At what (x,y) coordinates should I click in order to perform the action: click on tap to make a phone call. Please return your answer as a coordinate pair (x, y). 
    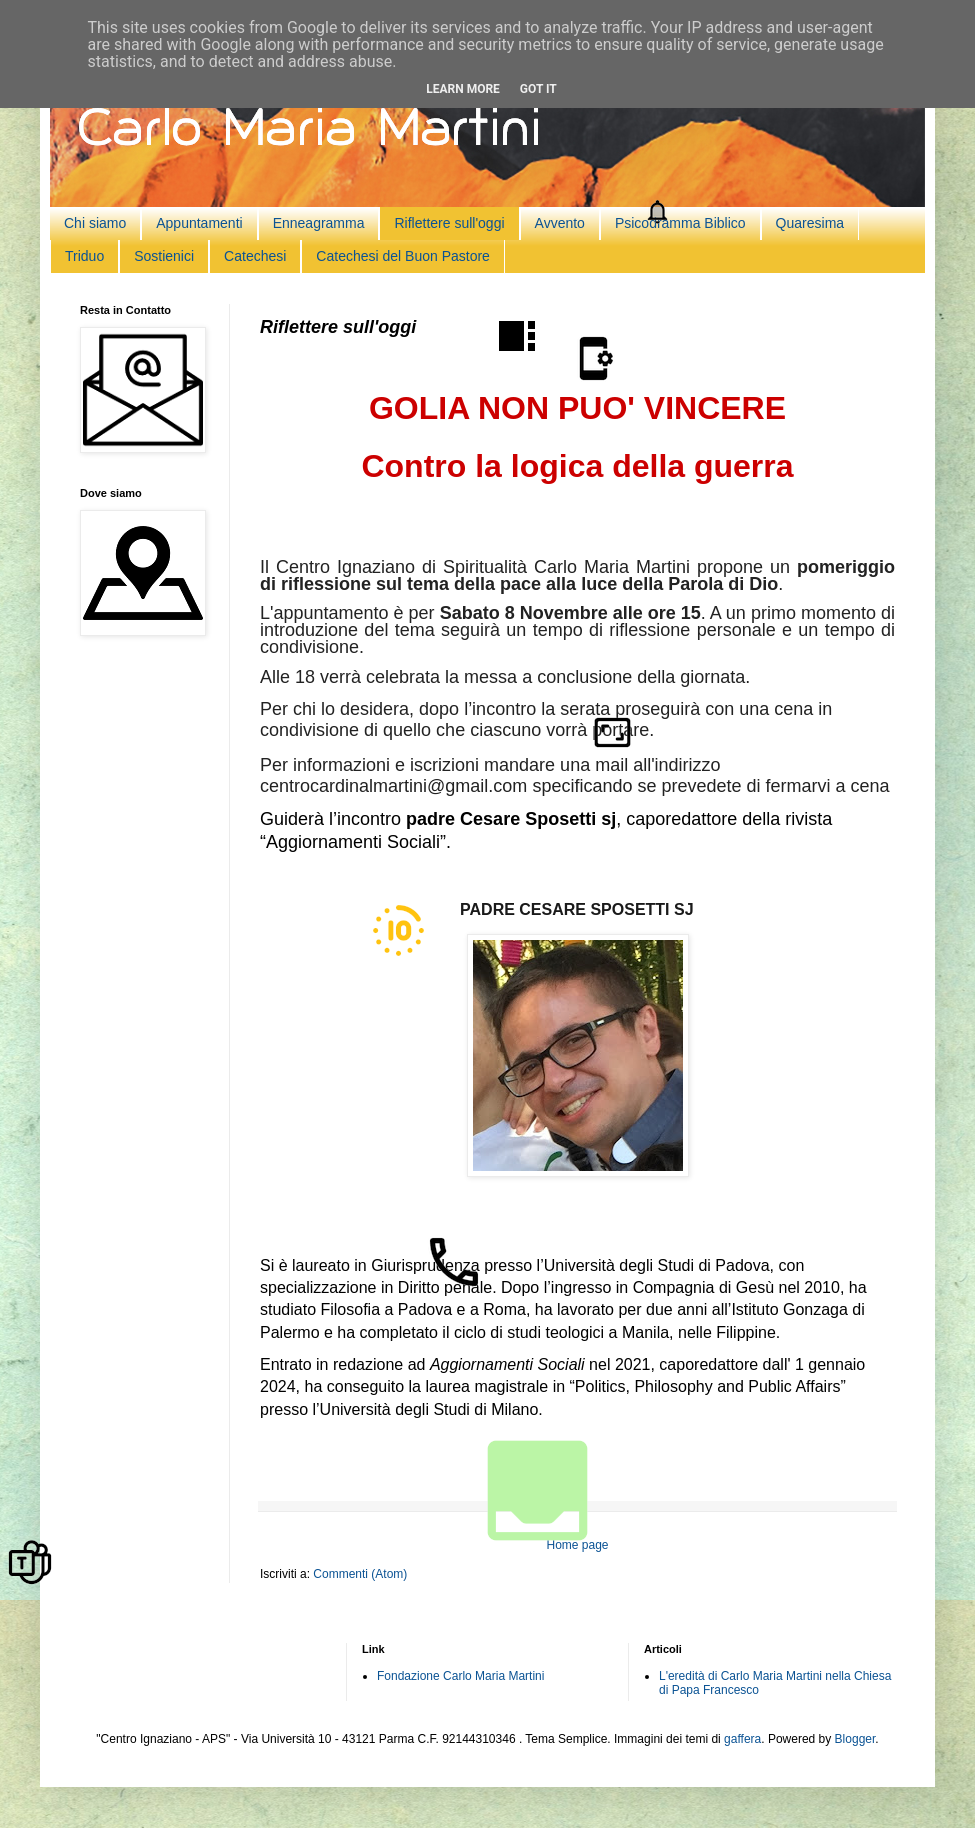
    Looking at the image, I should click on (454, 1262).